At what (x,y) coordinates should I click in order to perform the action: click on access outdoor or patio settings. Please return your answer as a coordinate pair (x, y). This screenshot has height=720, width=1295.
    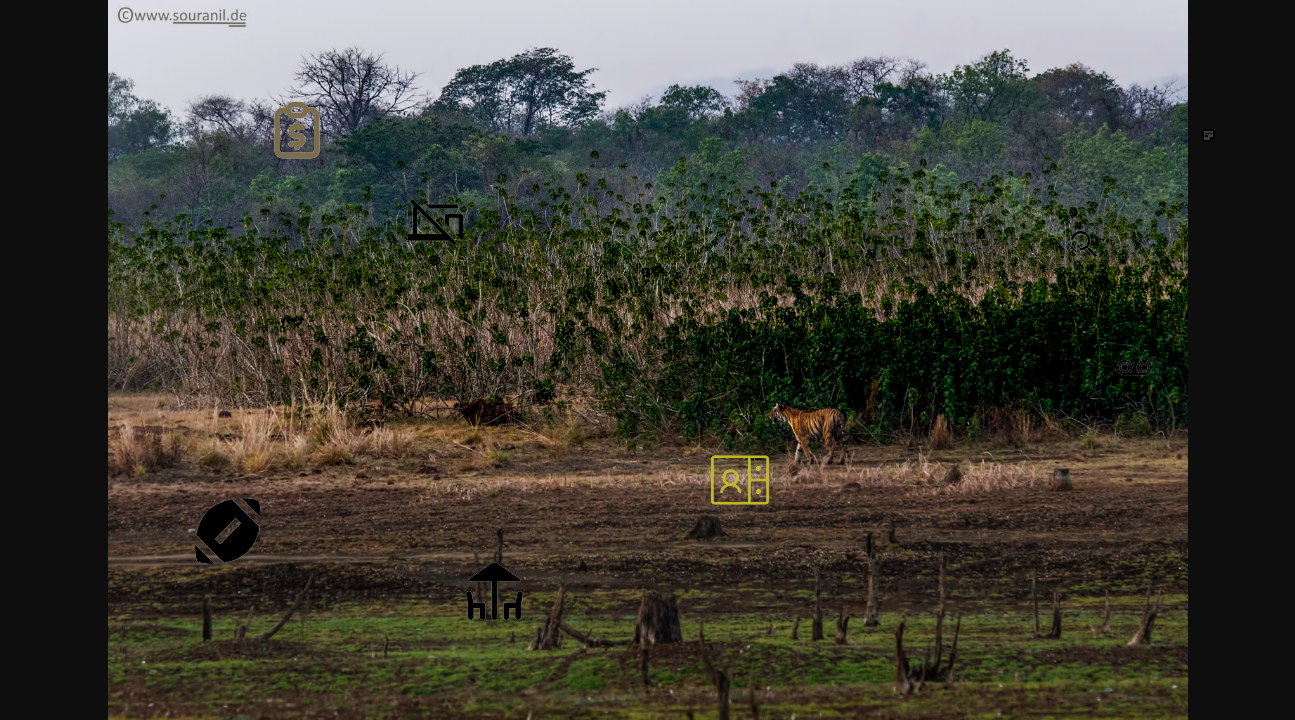
    Looking at the image, I should click on (494, 590).